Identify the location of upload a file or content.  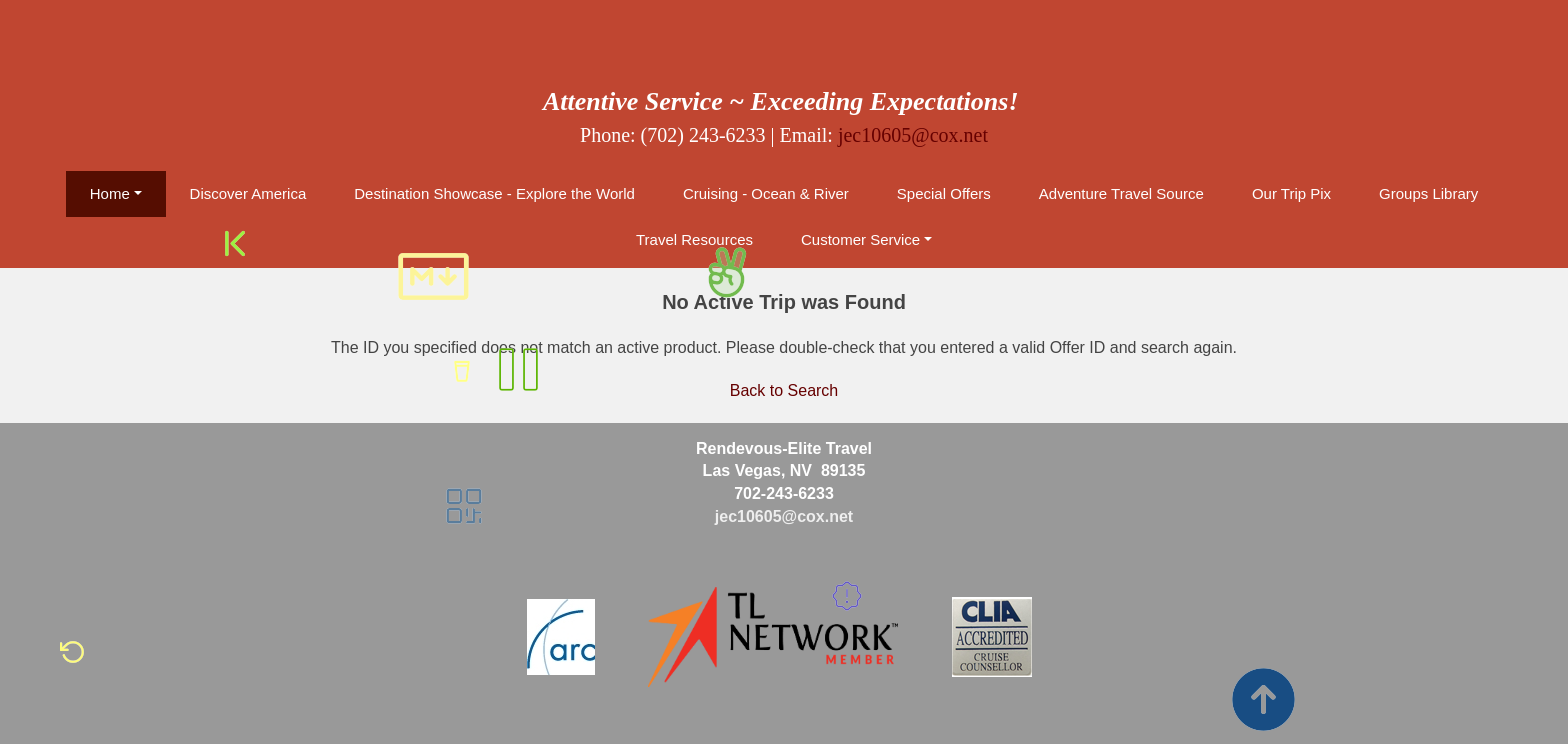
(1263, 699).